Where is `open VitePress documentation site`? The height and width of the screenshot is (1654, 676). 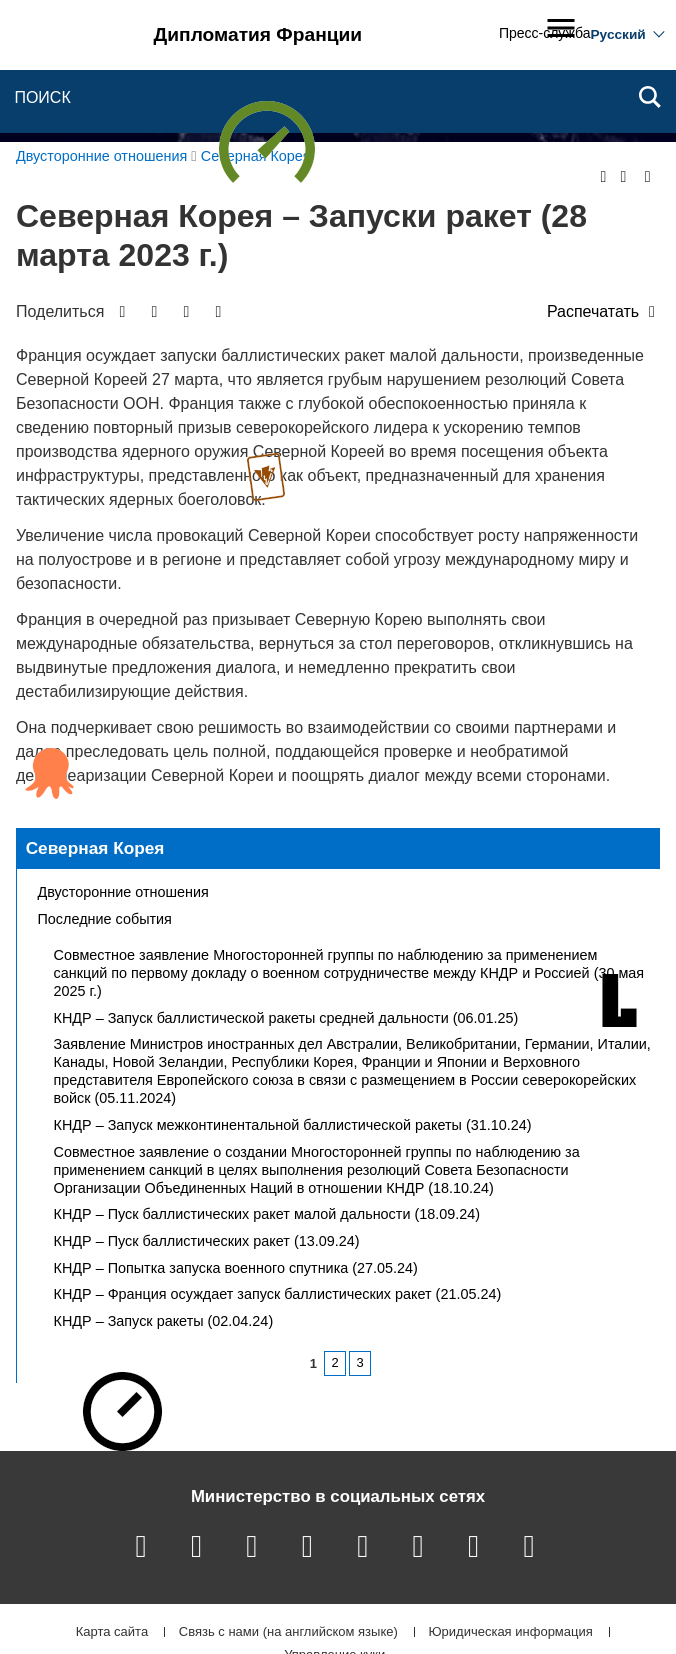
open VitePress documentation site is located at coordinates (266, 477).